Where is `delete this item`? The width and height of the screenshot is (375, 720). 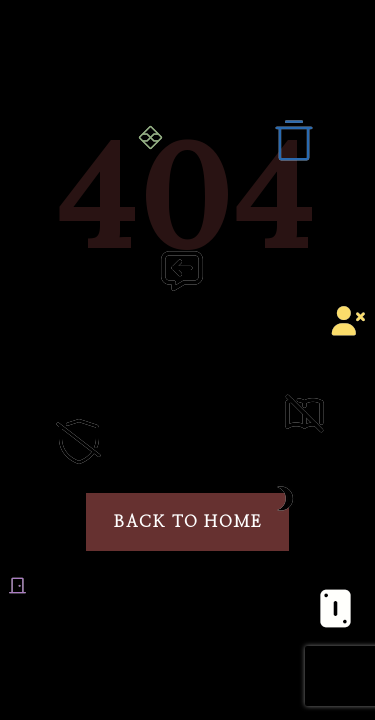
delete this item is located at coordinates (294, 142).